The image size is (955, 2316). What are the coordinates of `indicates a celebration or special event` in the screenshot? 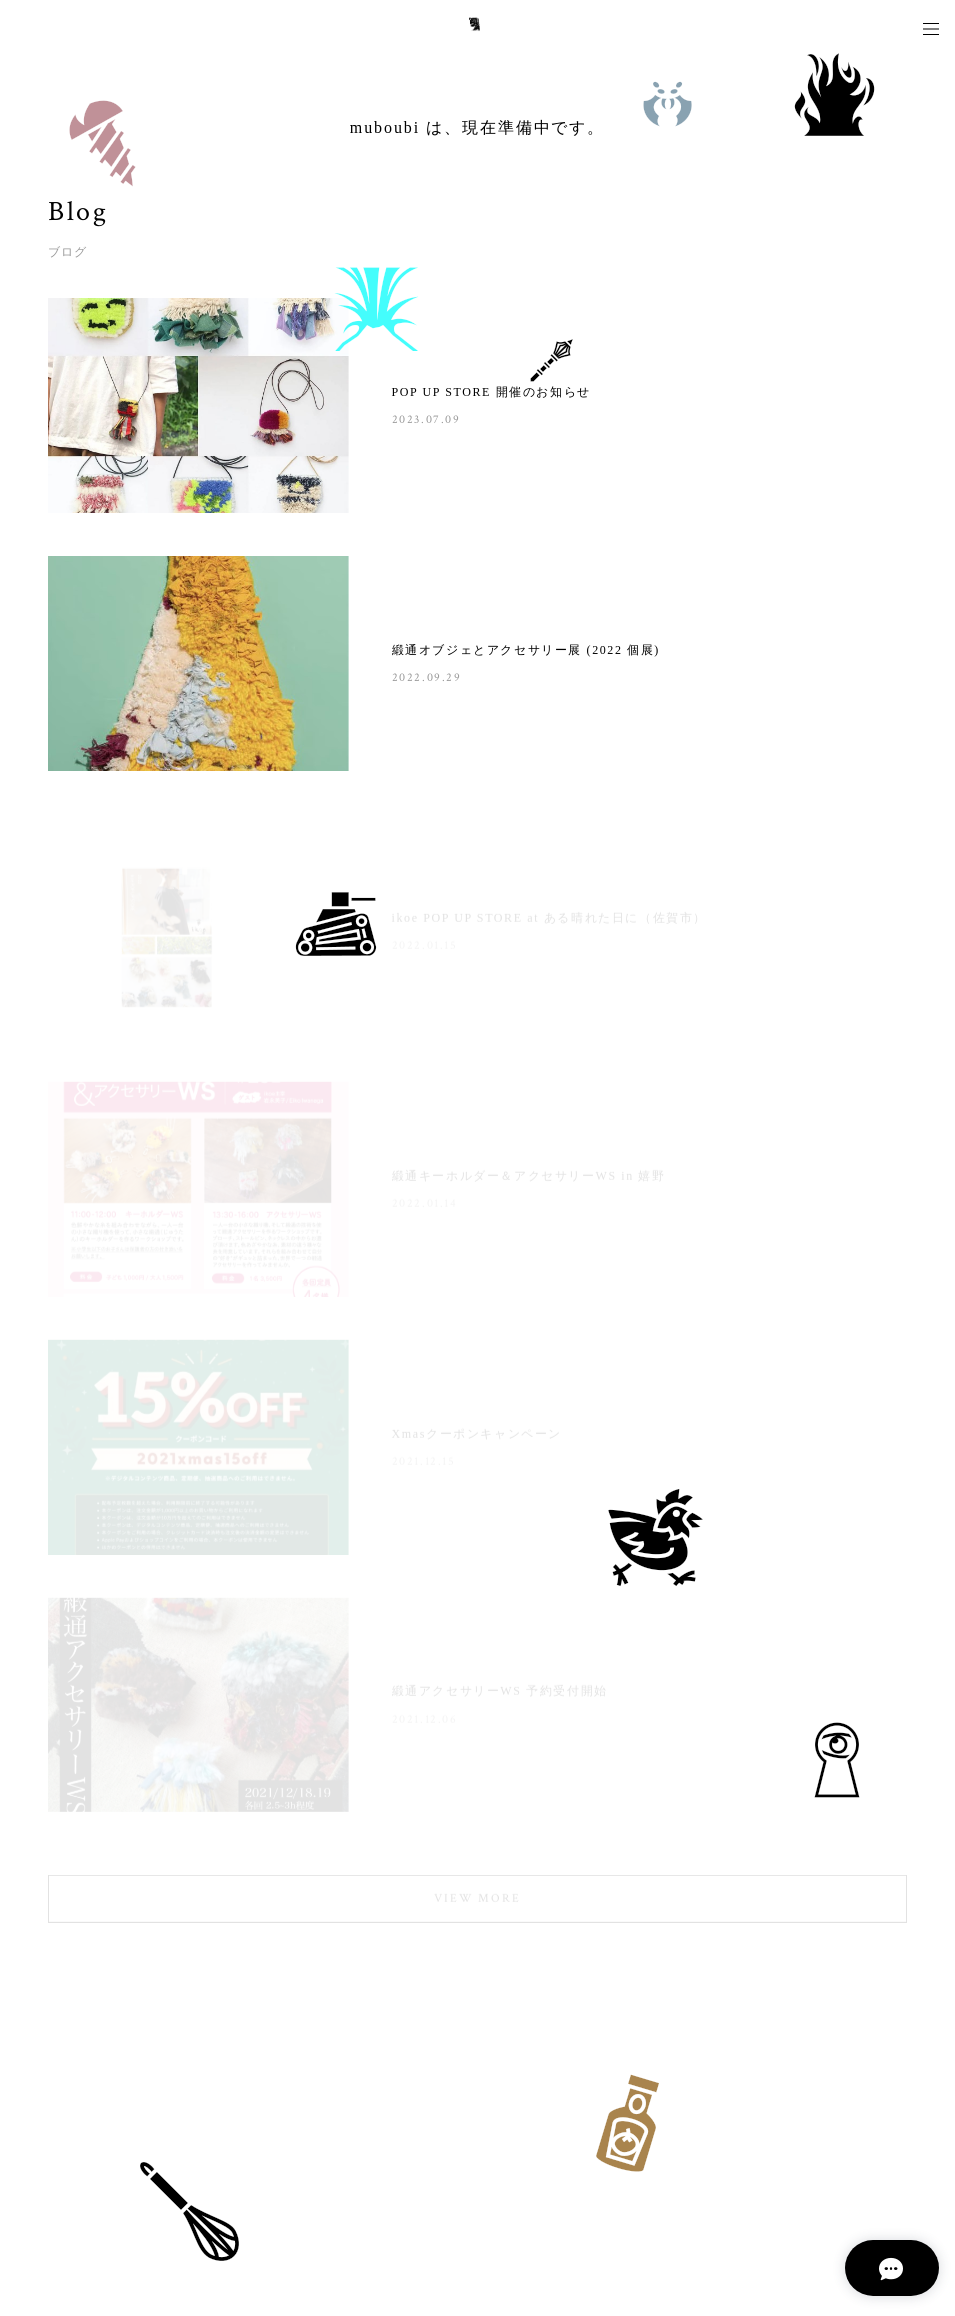 It's located at (833, 95).